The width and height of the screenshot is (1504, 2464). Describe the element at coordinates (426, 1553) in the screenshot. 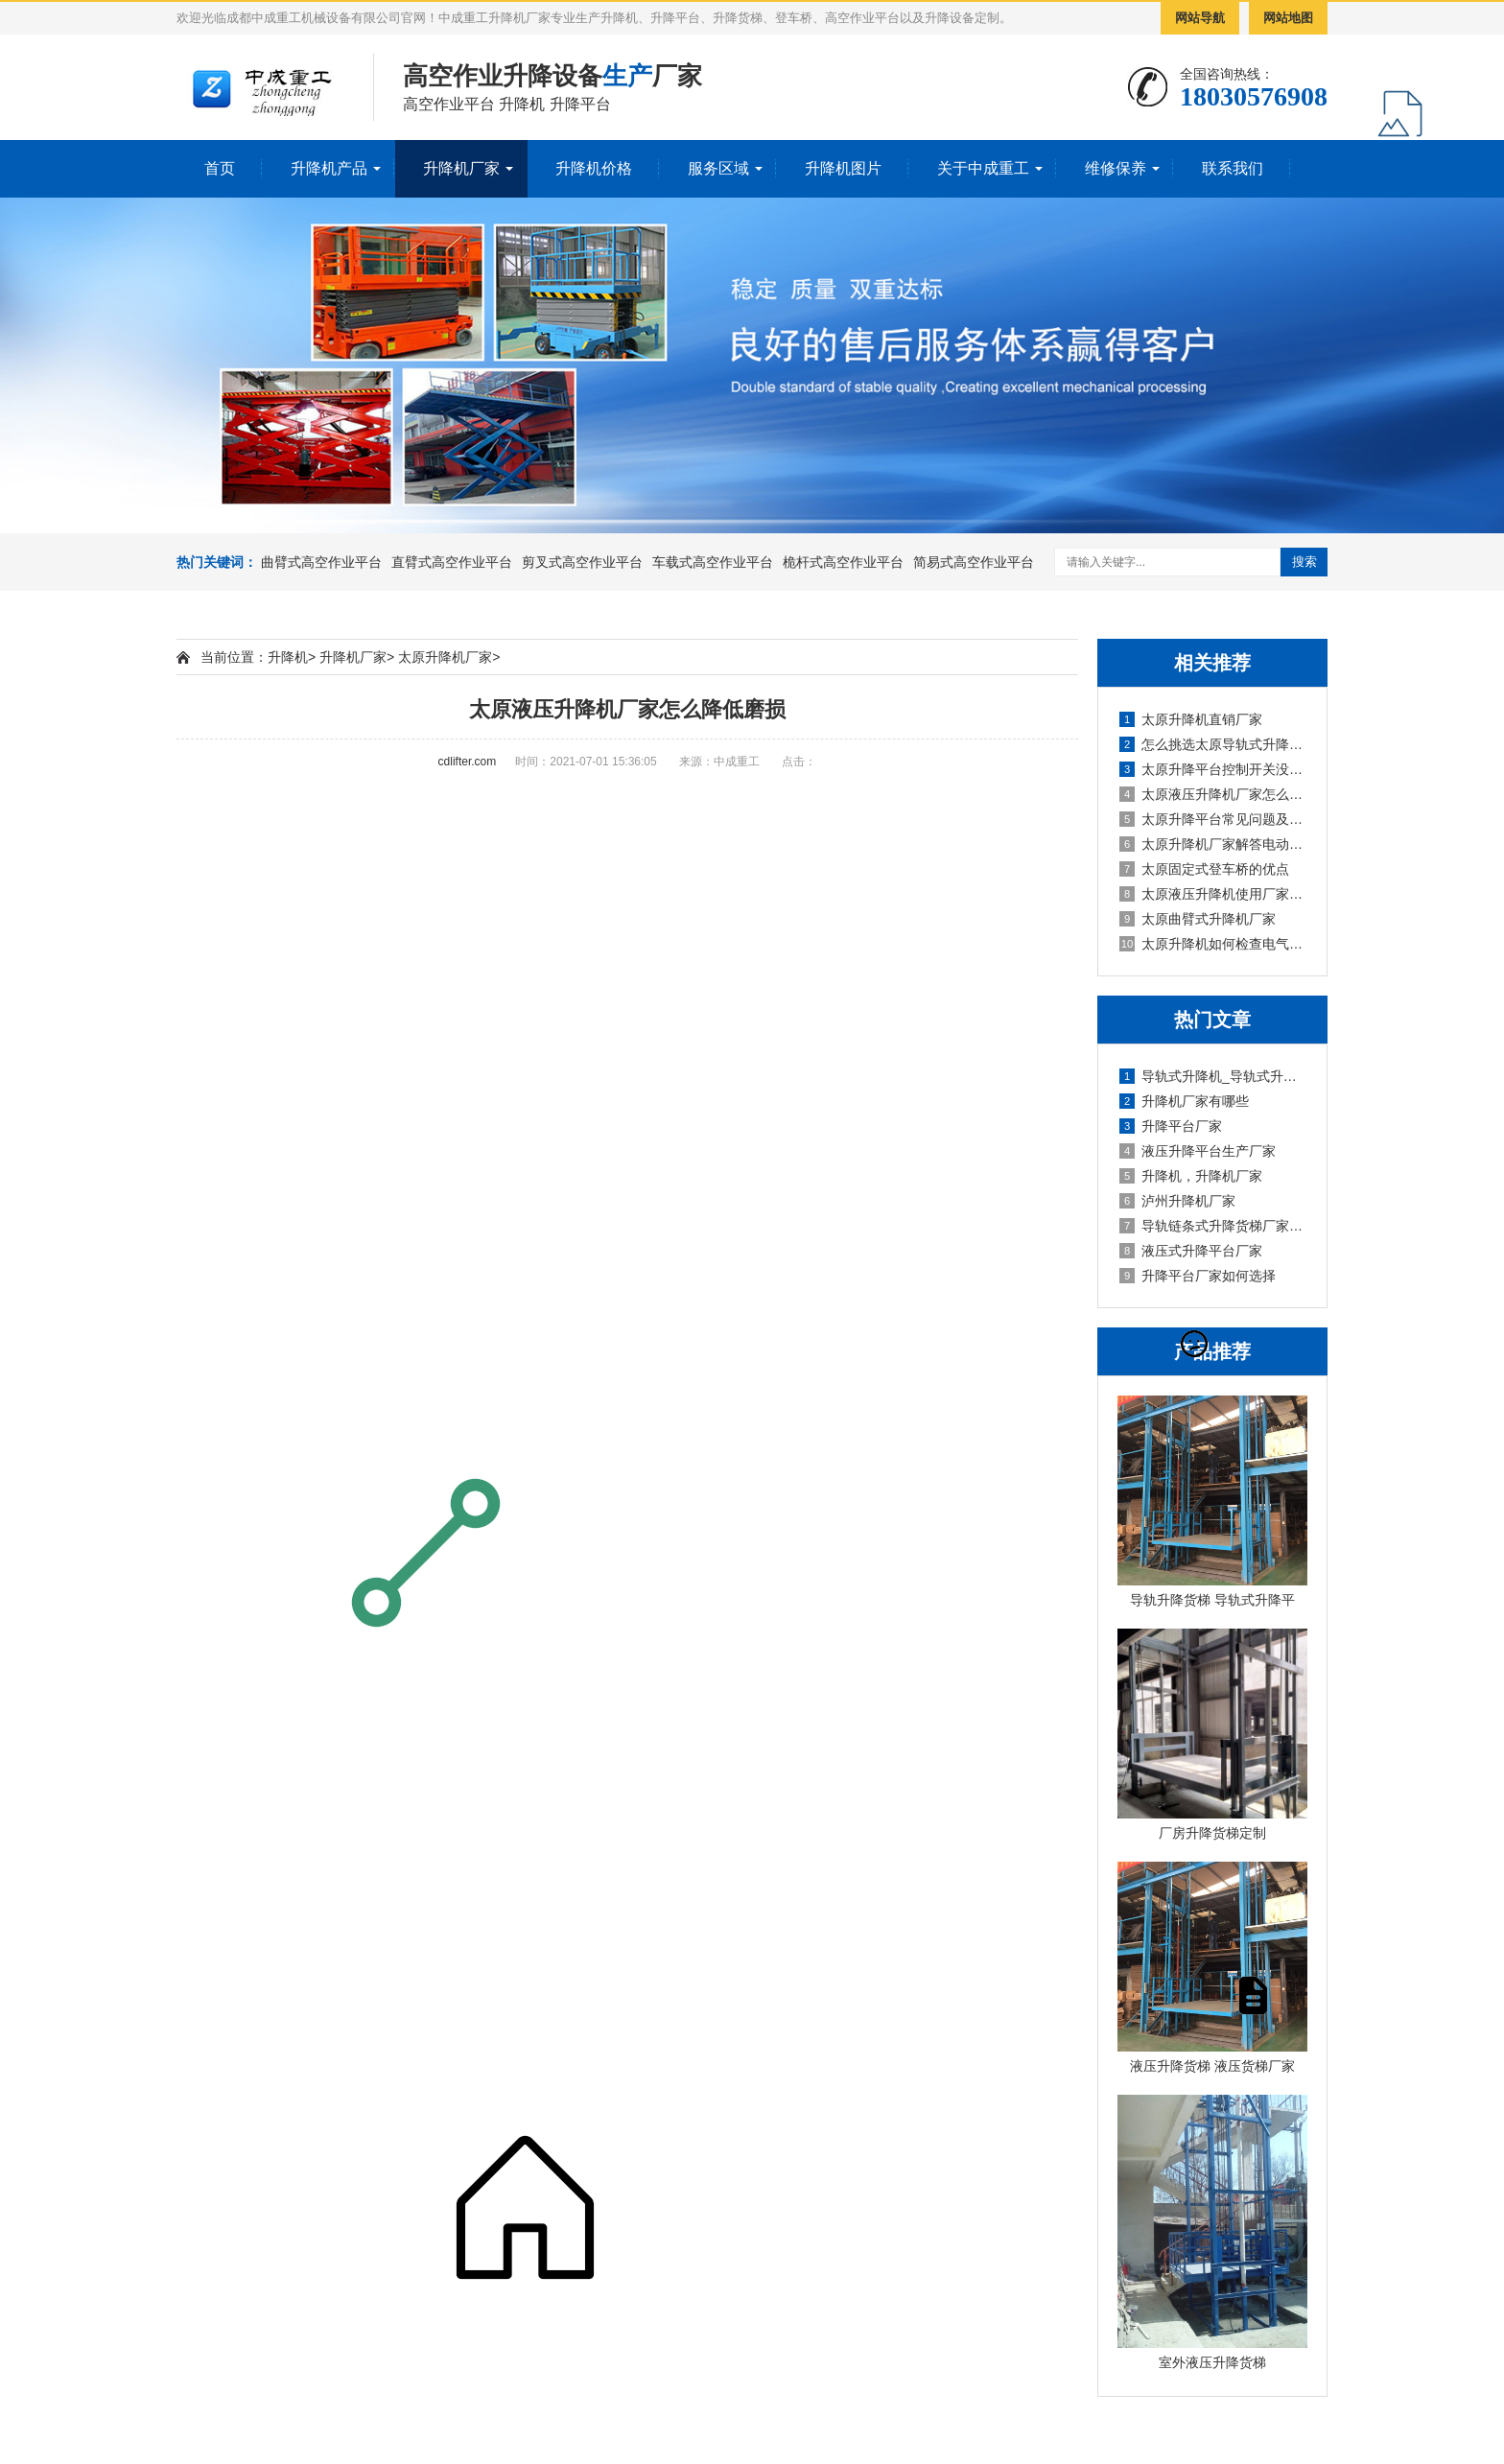

I see `draw a line between two points` at that location.